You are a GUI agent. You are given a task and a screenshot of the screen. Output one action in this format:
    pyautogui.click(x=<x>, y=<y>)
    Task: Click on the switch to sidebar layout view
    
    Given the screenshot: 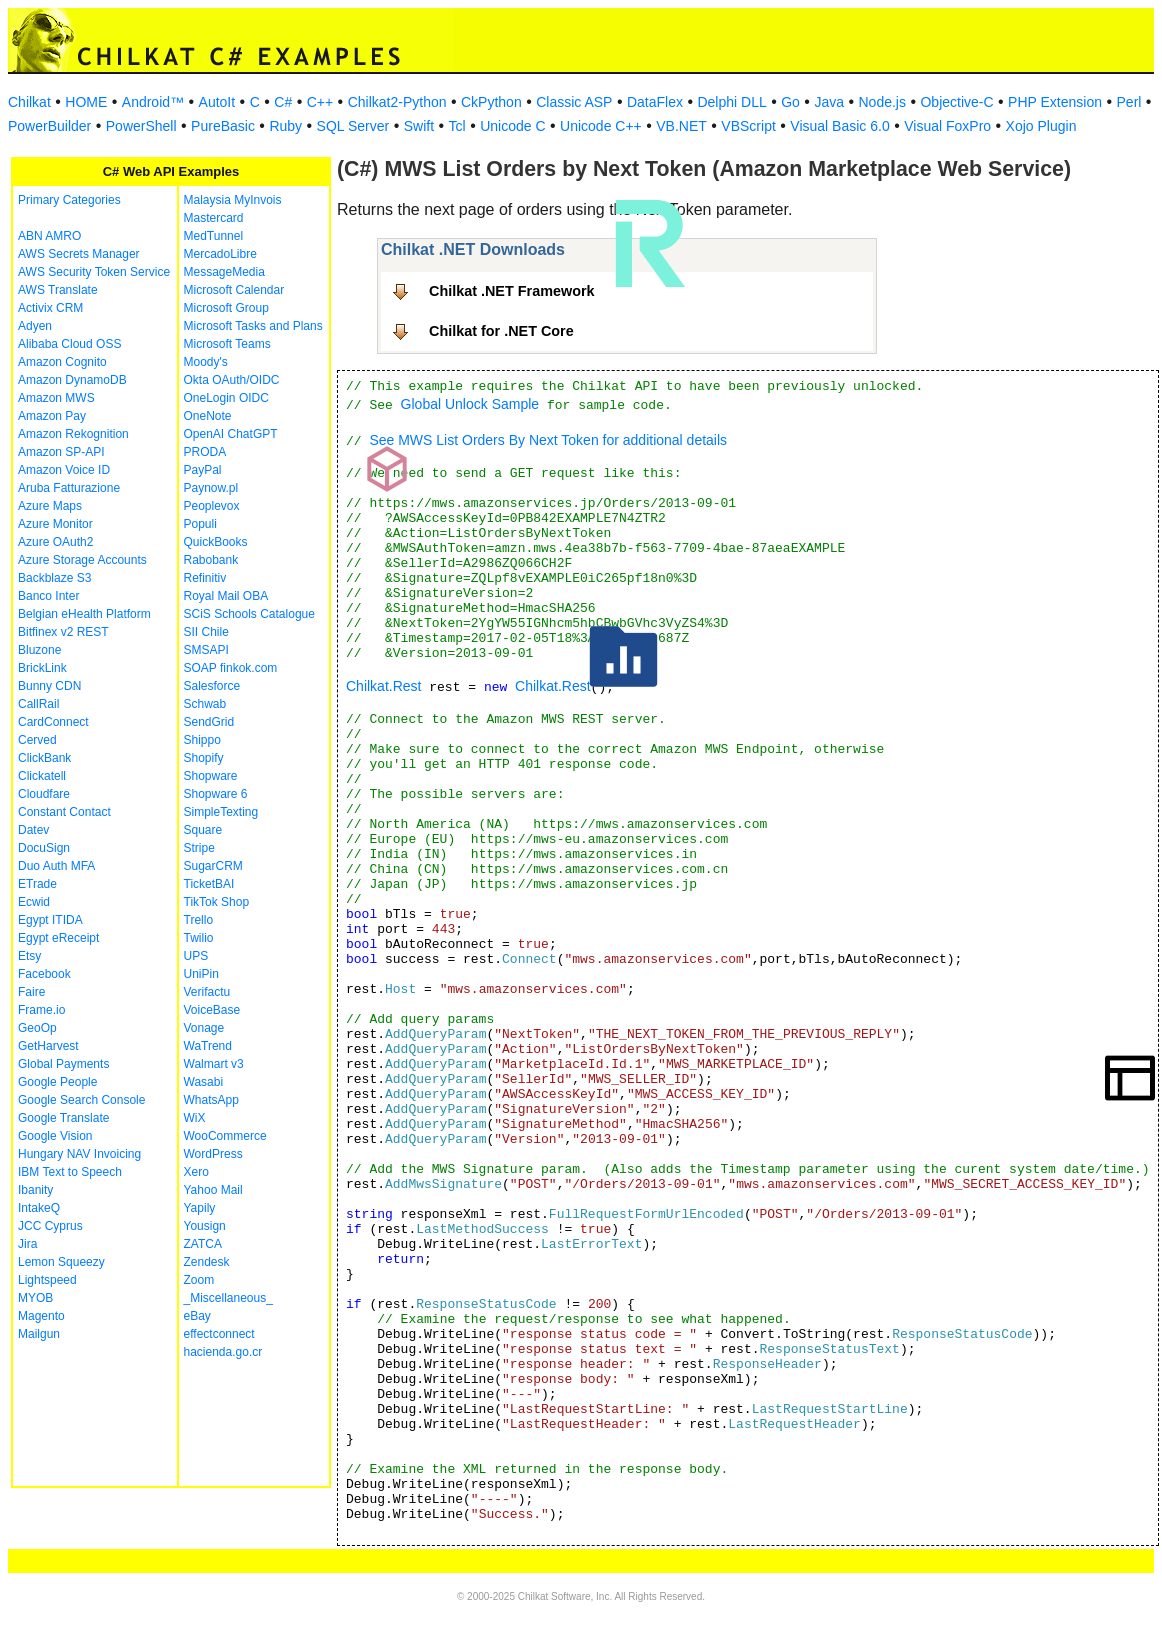 What is the action you would take?
    pyautogui.click(x=1130, y=1078)
    